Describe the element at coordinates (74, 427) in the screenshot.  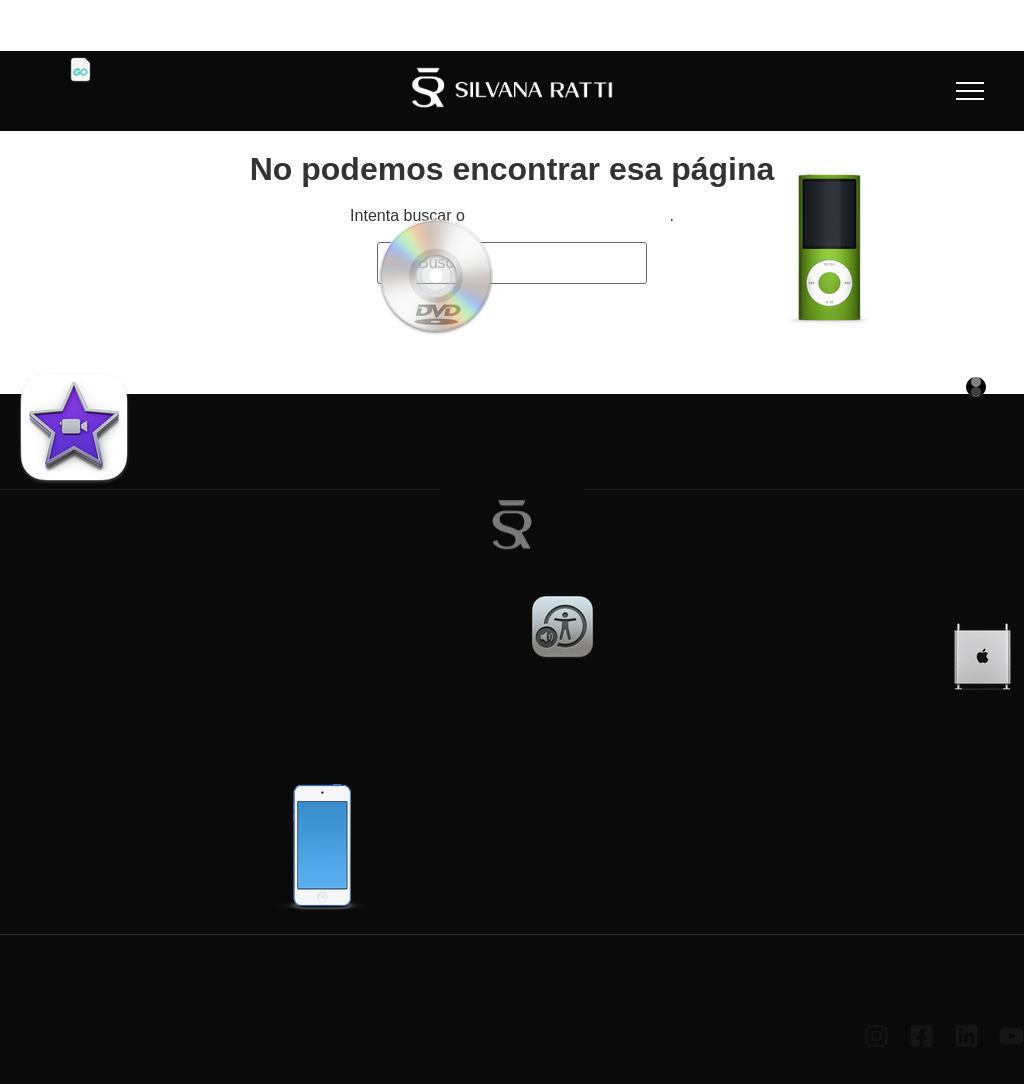
I see `open iMovie video editing application` at that location.